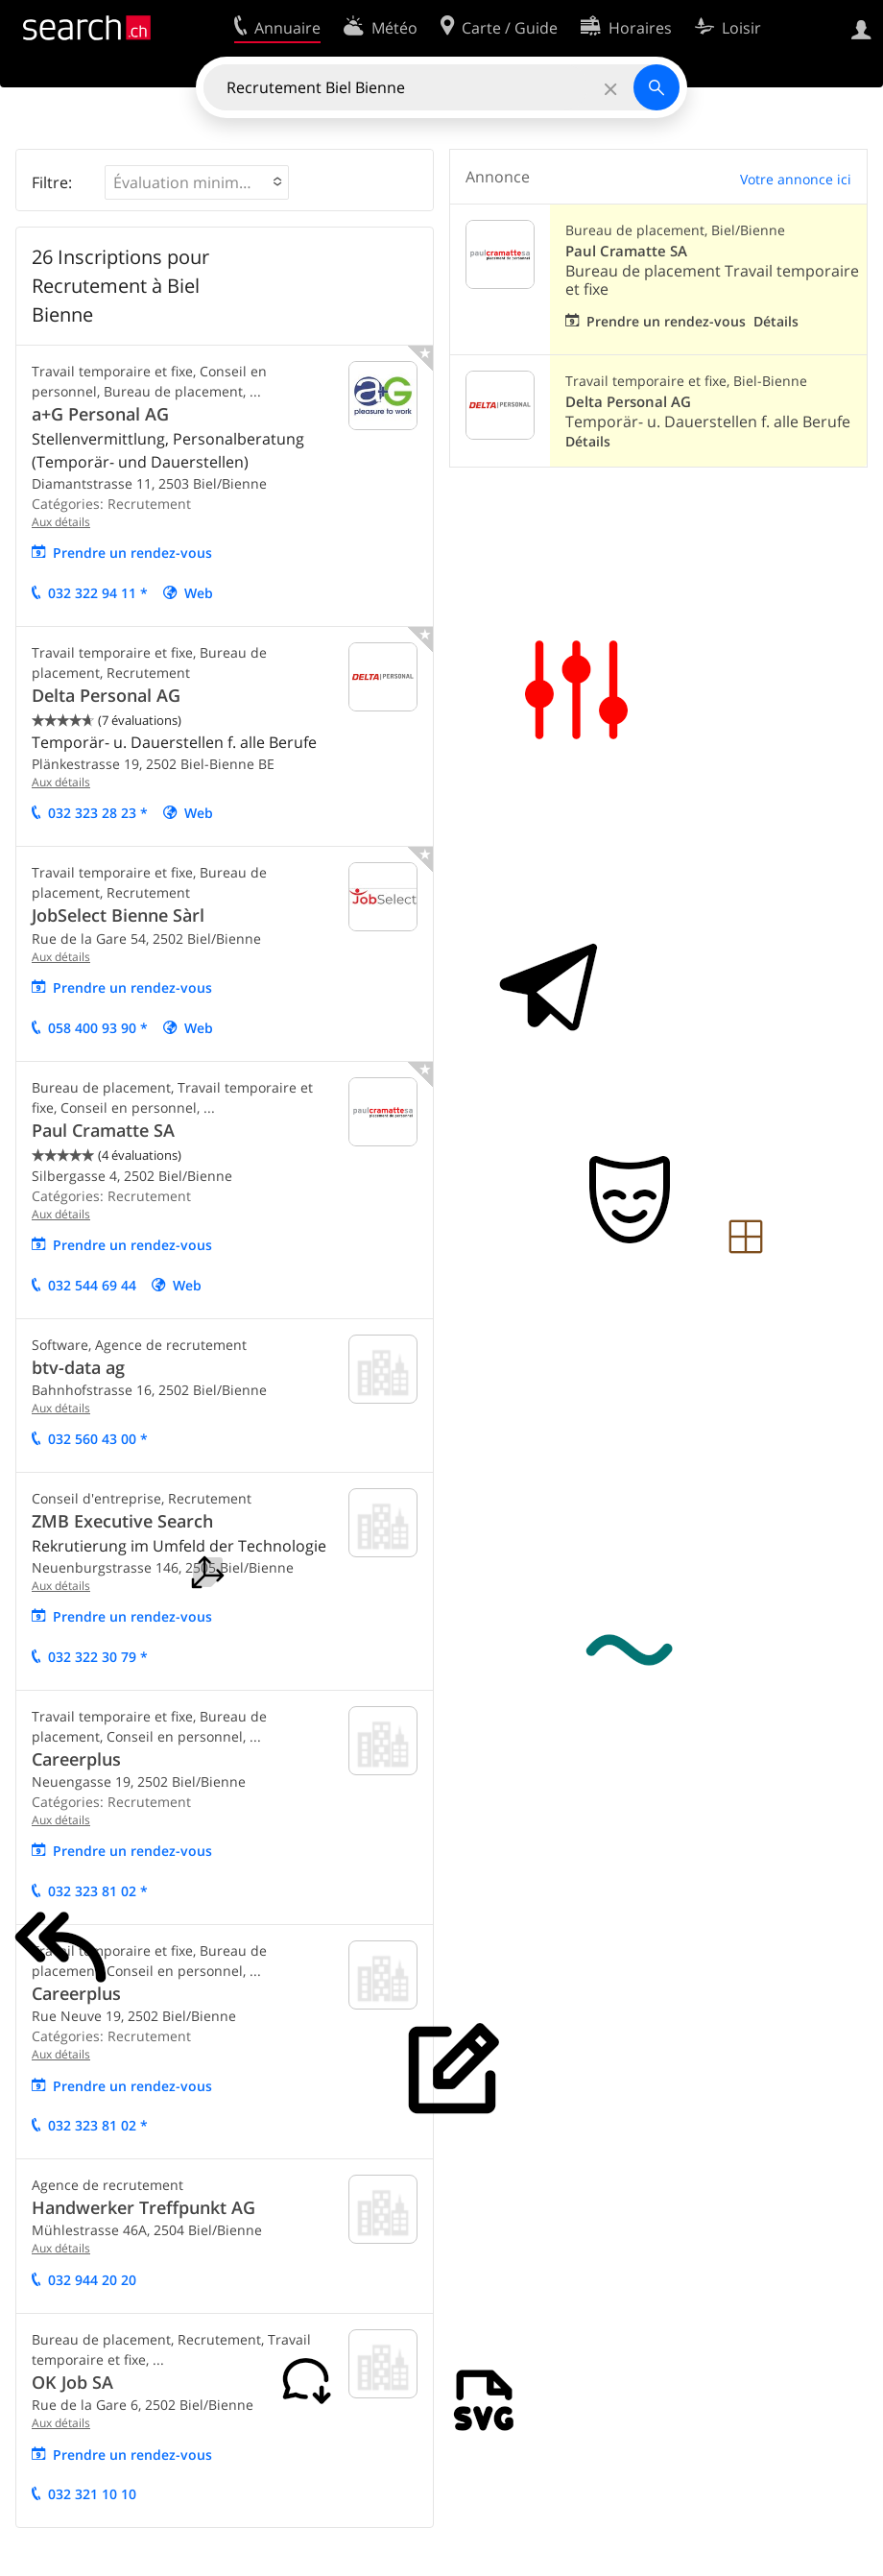  What do you see at coordinates (552, 989) in the screenshot?
I see `open Telegram messaging app` at bounding box center [552, 989].